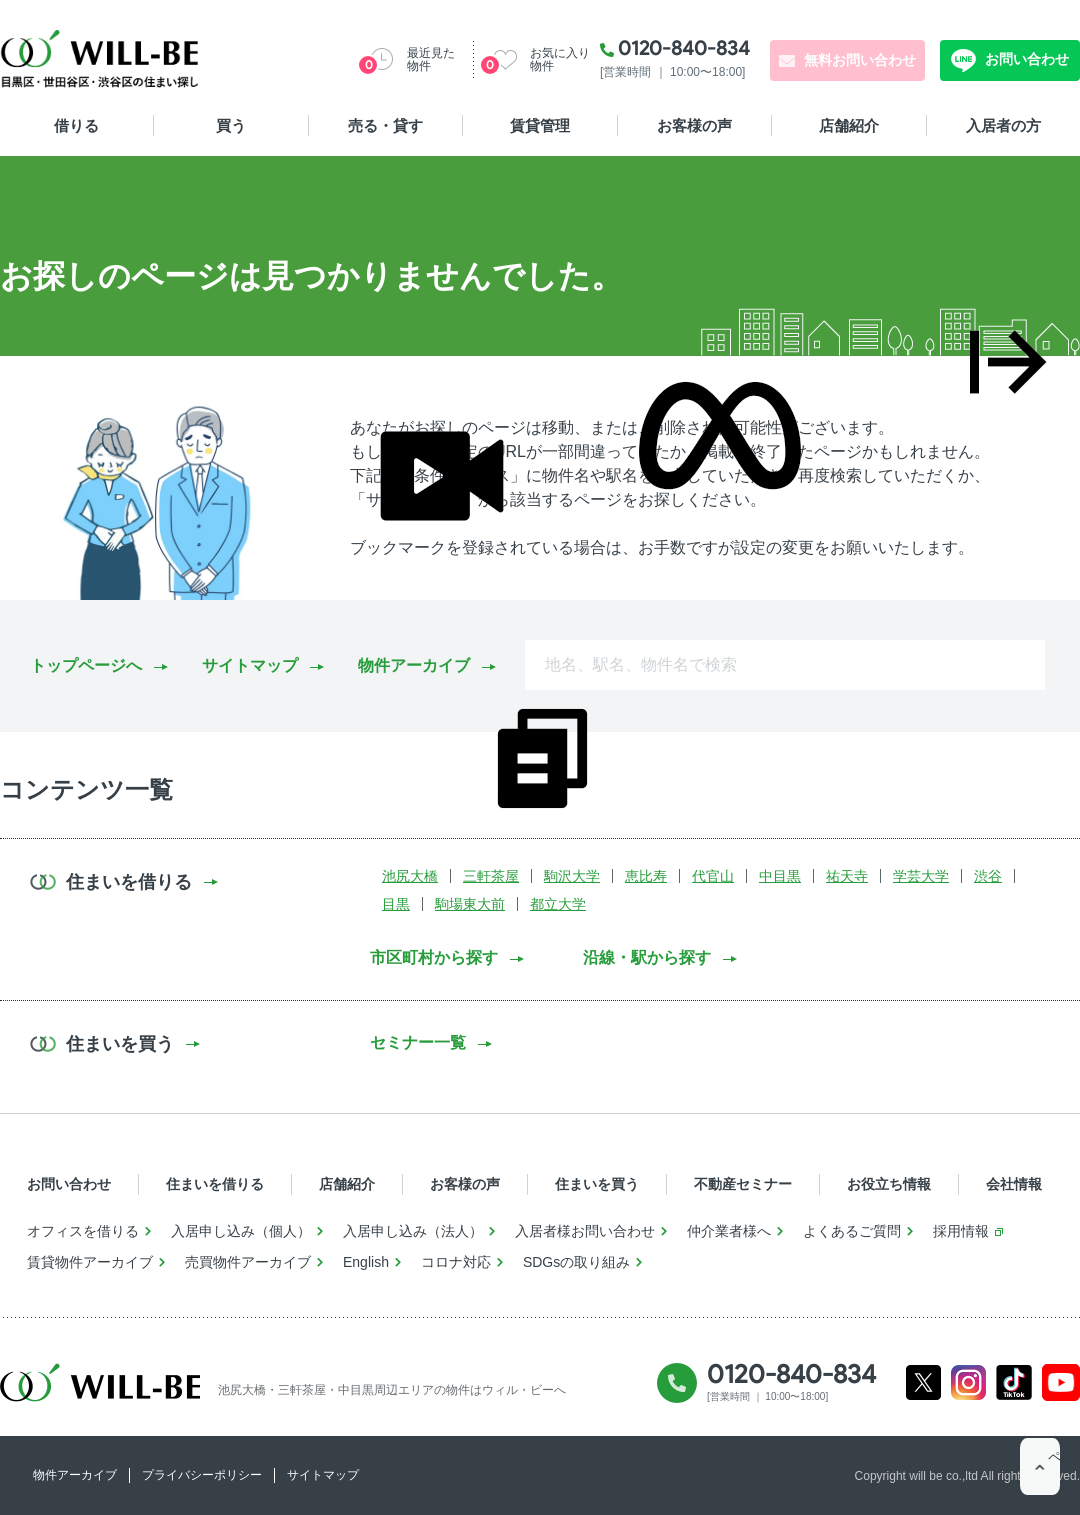 The image size is (1080, 1515). Describe the element at coordinates (1006, 362) in the screenshot. I see `expand panel to the right` at that location.